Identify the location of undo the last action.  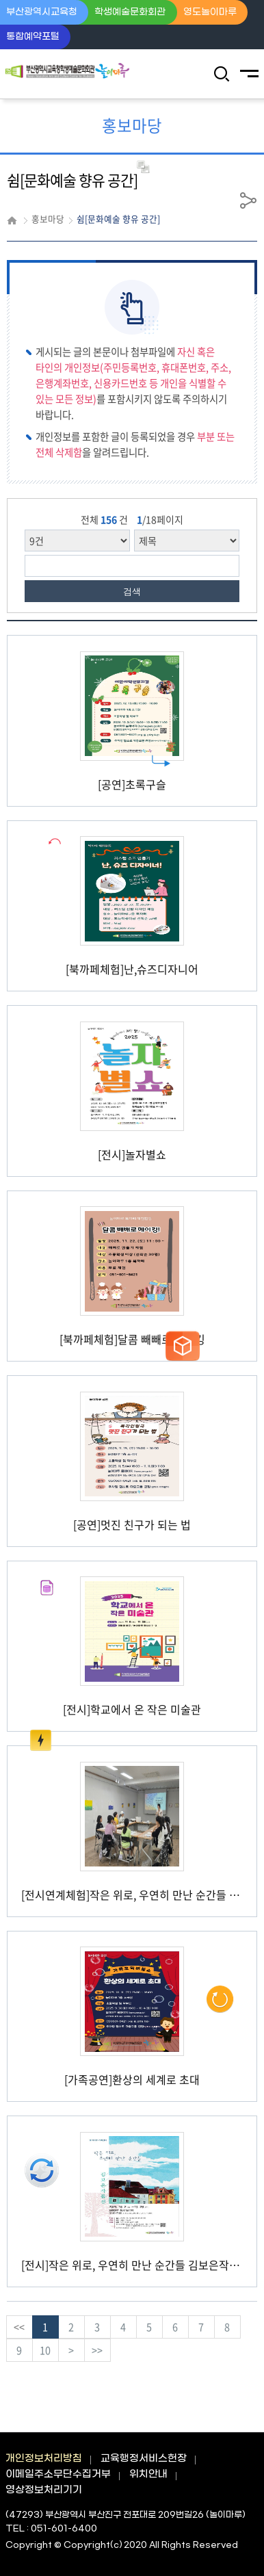
(55, 841).